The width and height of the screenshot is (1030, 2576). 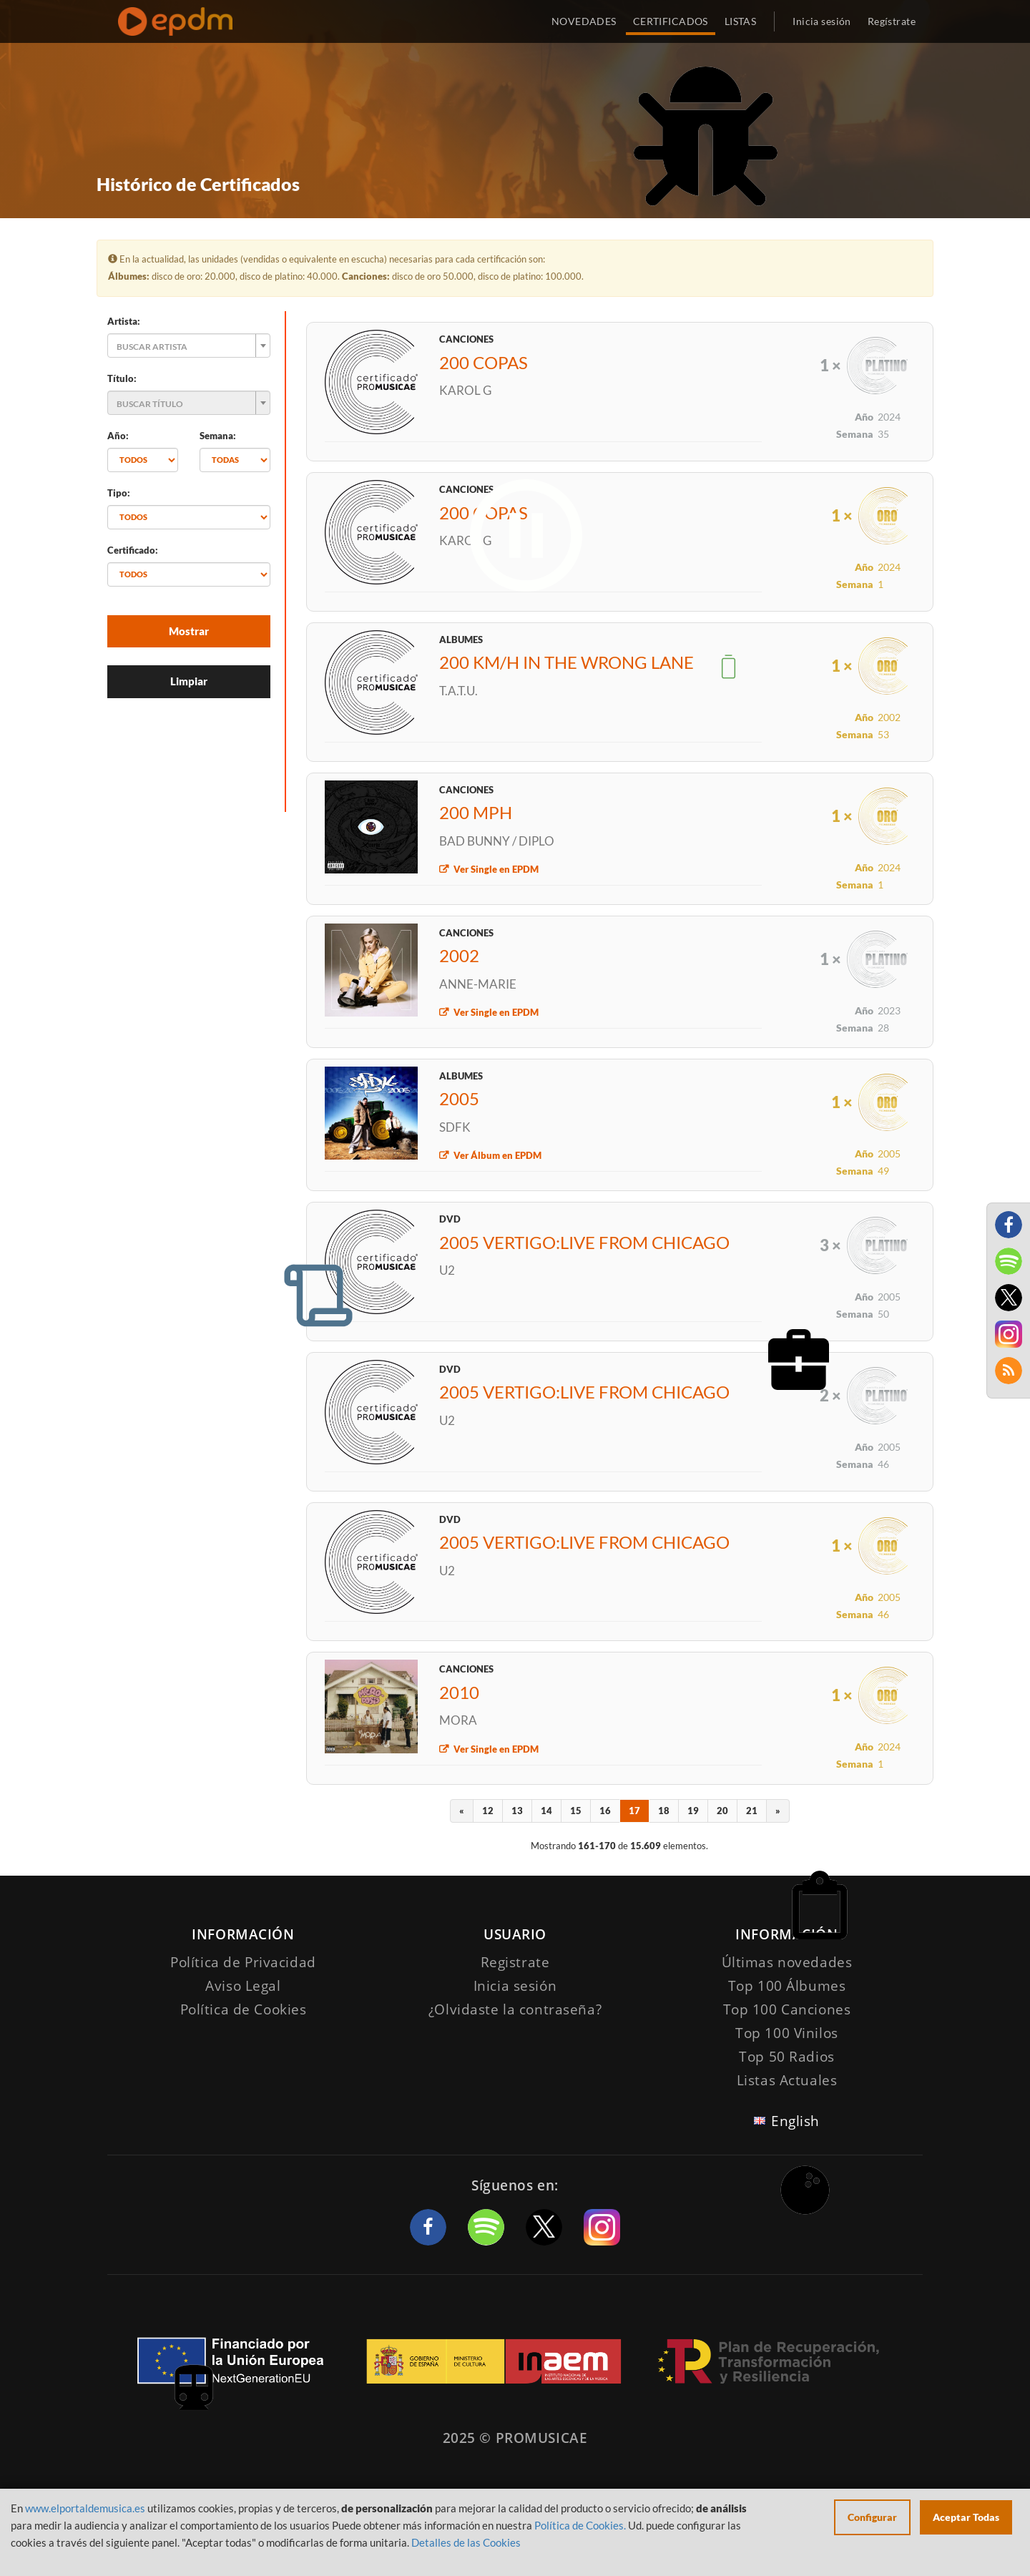 What do you see at coordinates (805, 2190) in the screenshot?
I see `access bowling or sports games` at bounding box center [805, 2190].